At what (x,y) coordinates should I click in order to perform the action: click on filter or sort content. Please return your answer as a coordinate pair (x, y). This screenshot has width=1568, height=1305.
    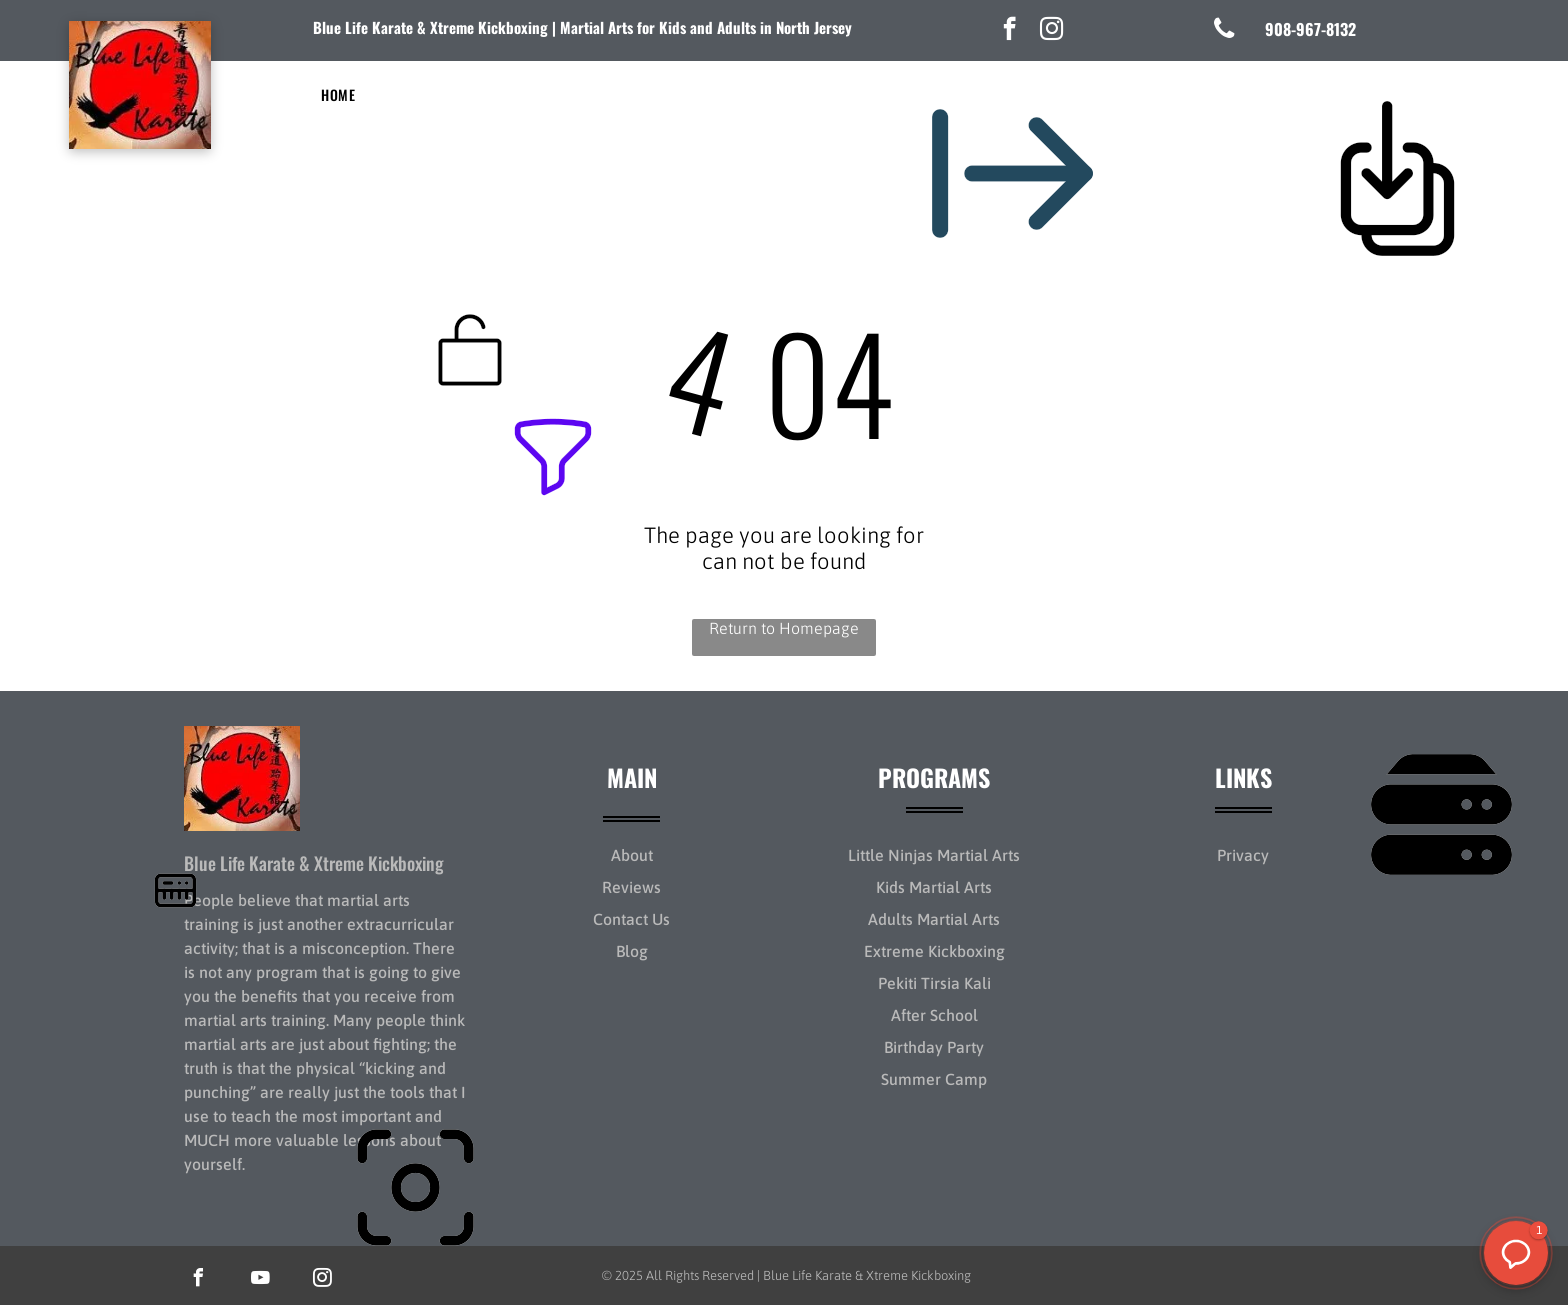
    Looking at the image, I should click on (553, 457).